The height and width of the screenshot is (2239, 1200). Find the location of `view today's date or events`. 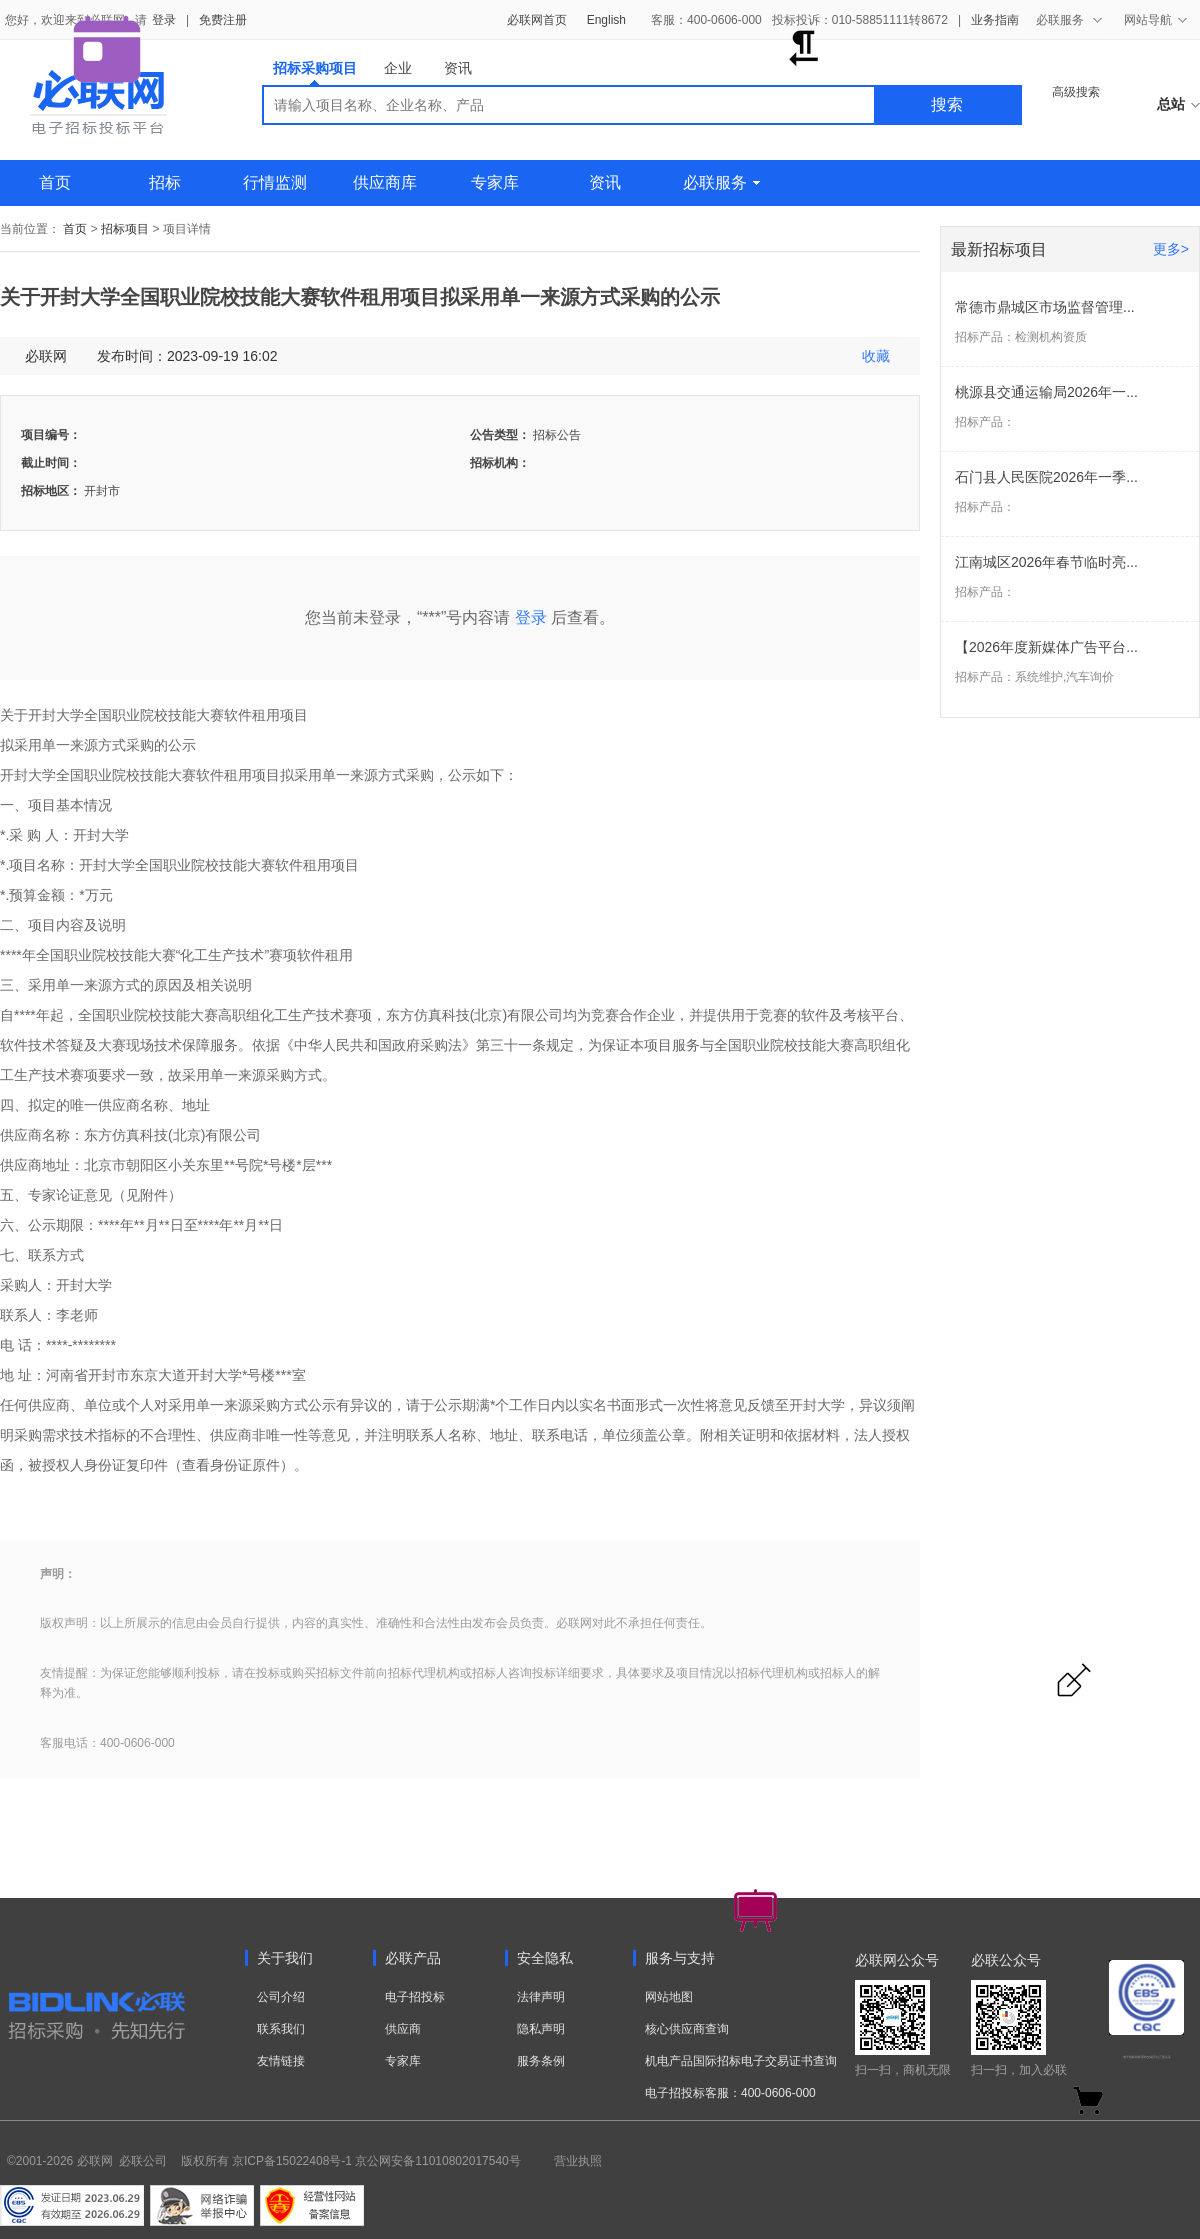

view today's date or events is located at coordinates (107, 49).